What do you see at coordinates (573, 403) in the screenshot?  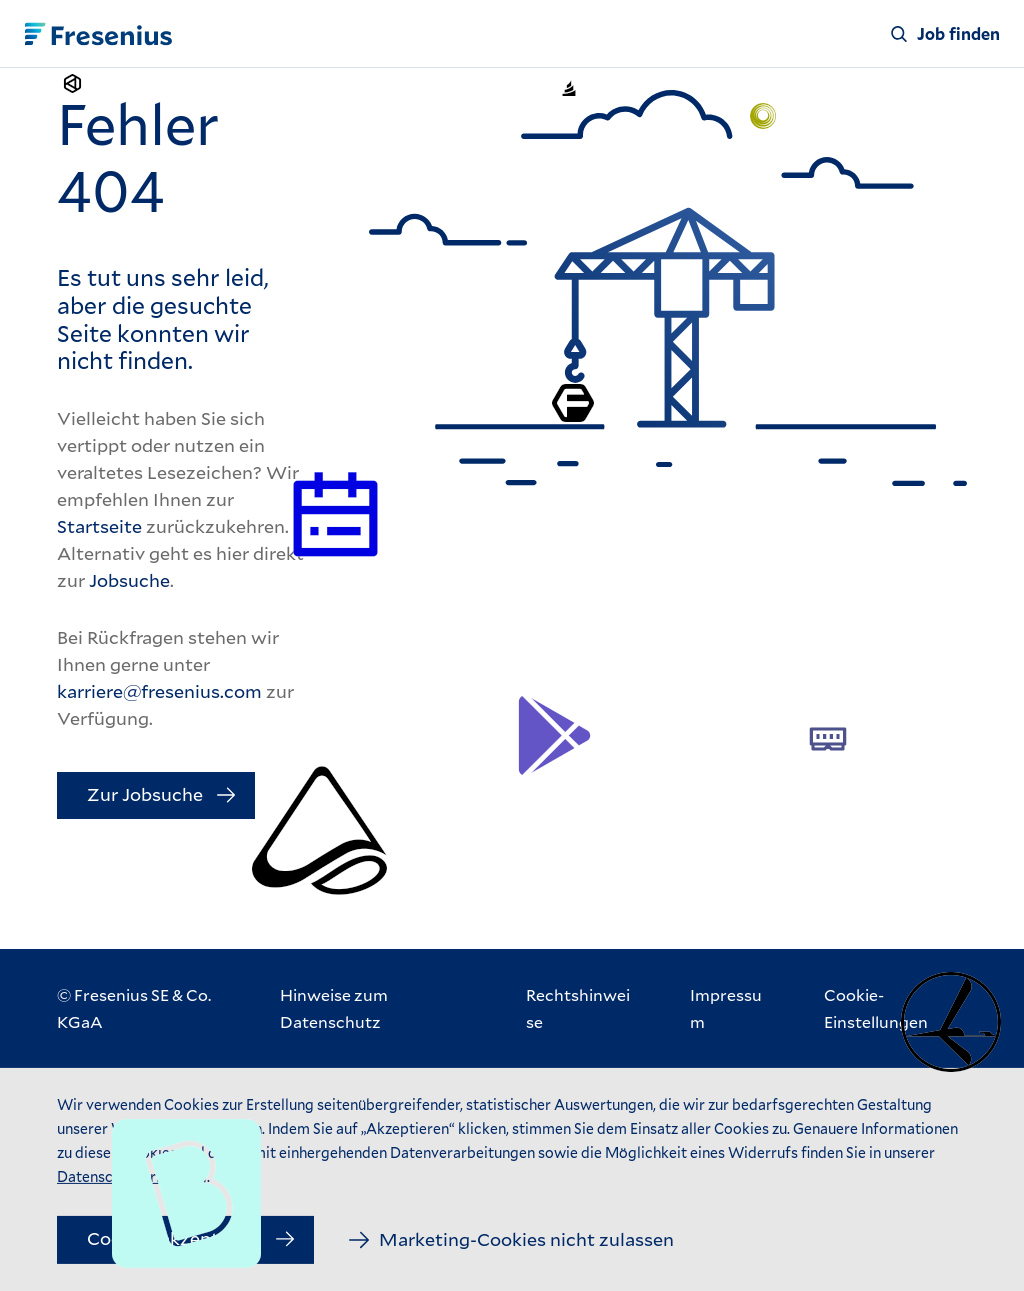 I see `open floorp browser` at bounding box center [573, 403].